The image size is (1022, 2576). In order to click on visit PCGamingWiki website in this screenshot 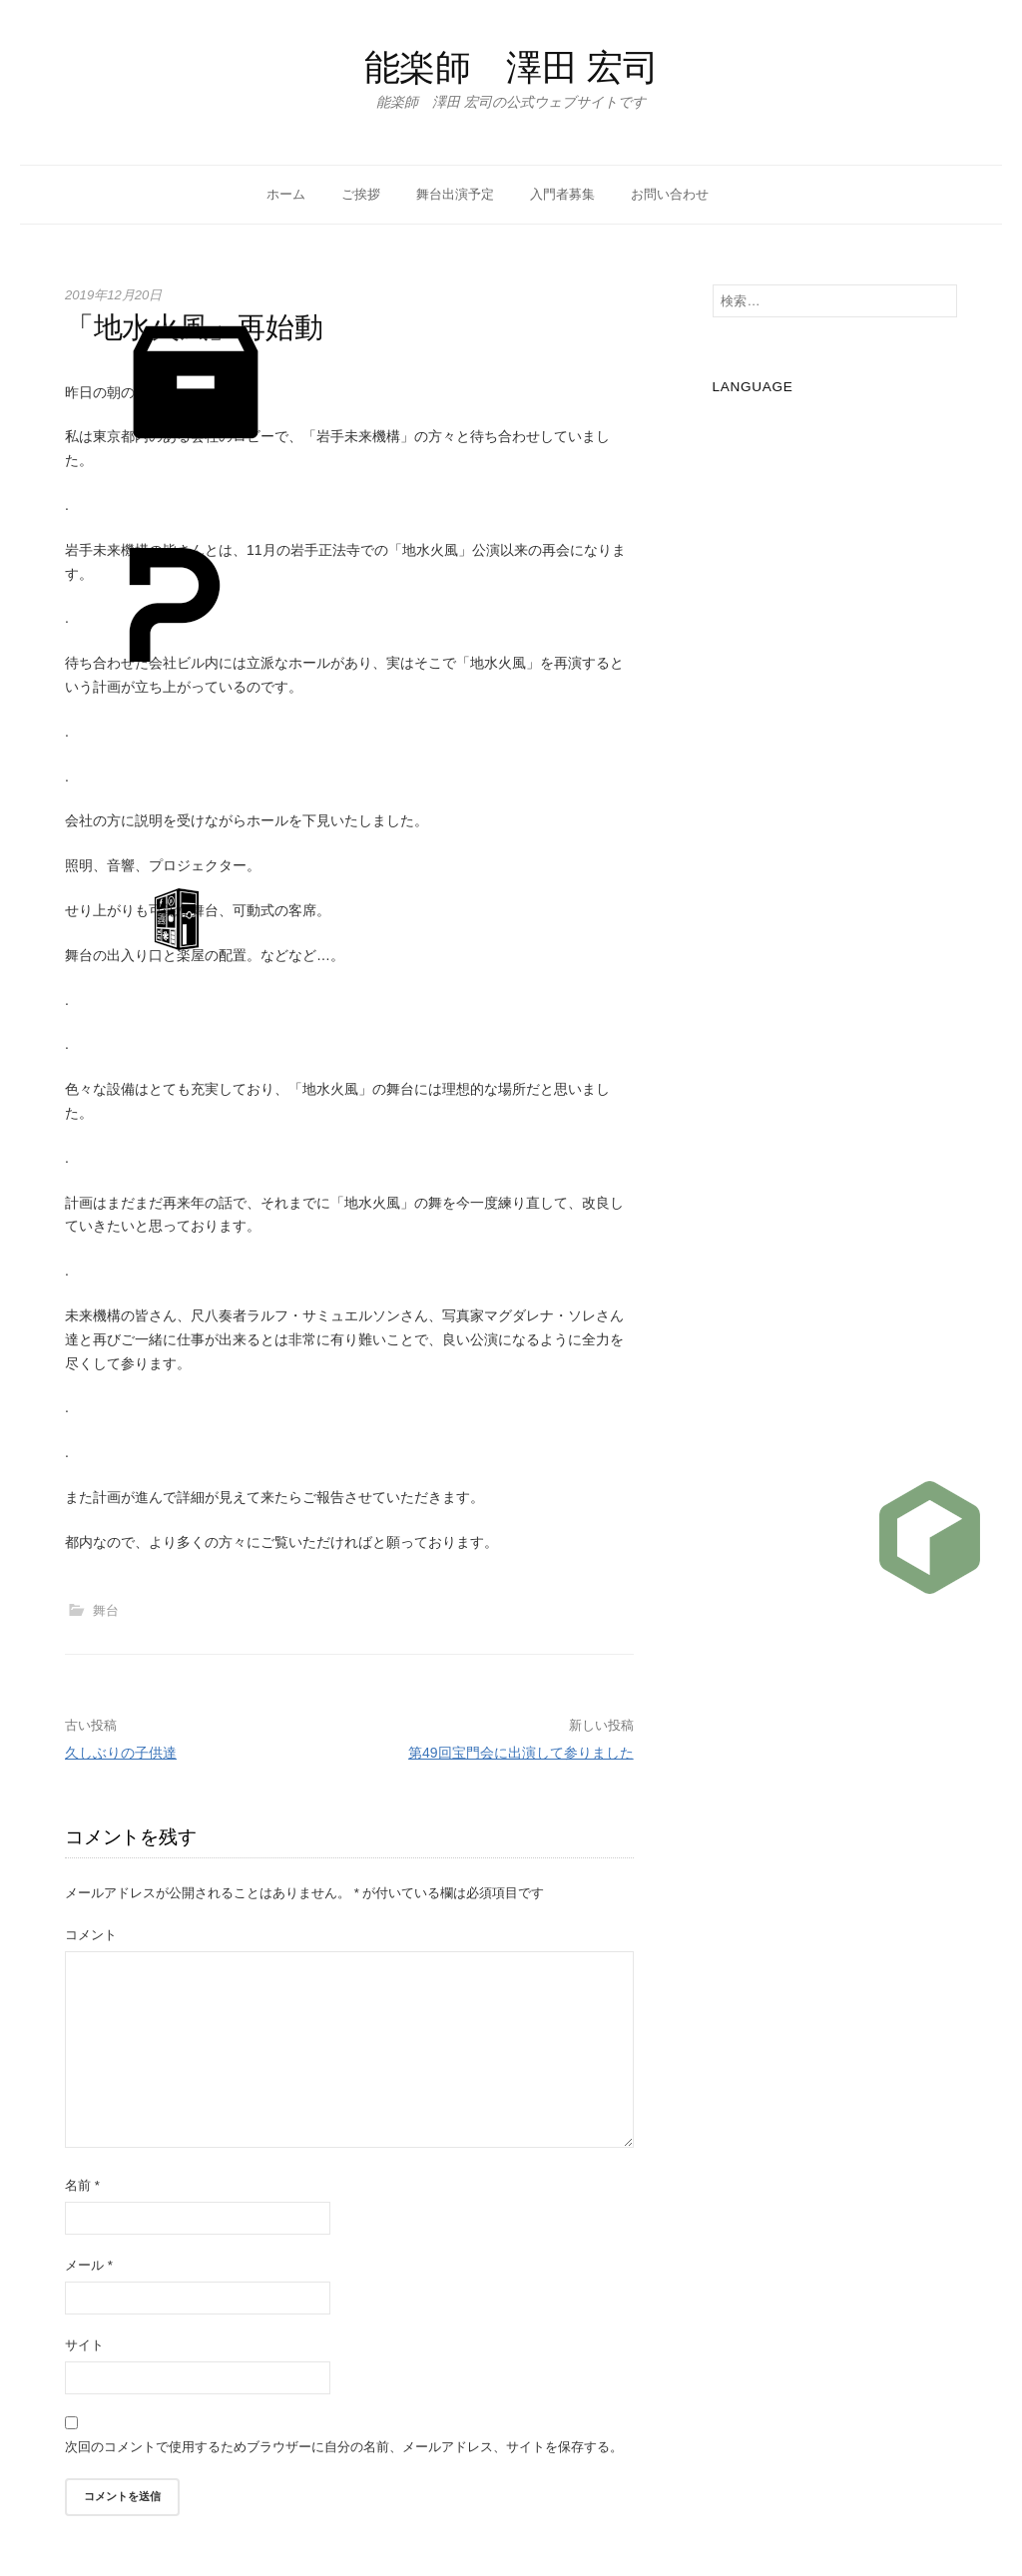, I will do `click(177, 919)`.